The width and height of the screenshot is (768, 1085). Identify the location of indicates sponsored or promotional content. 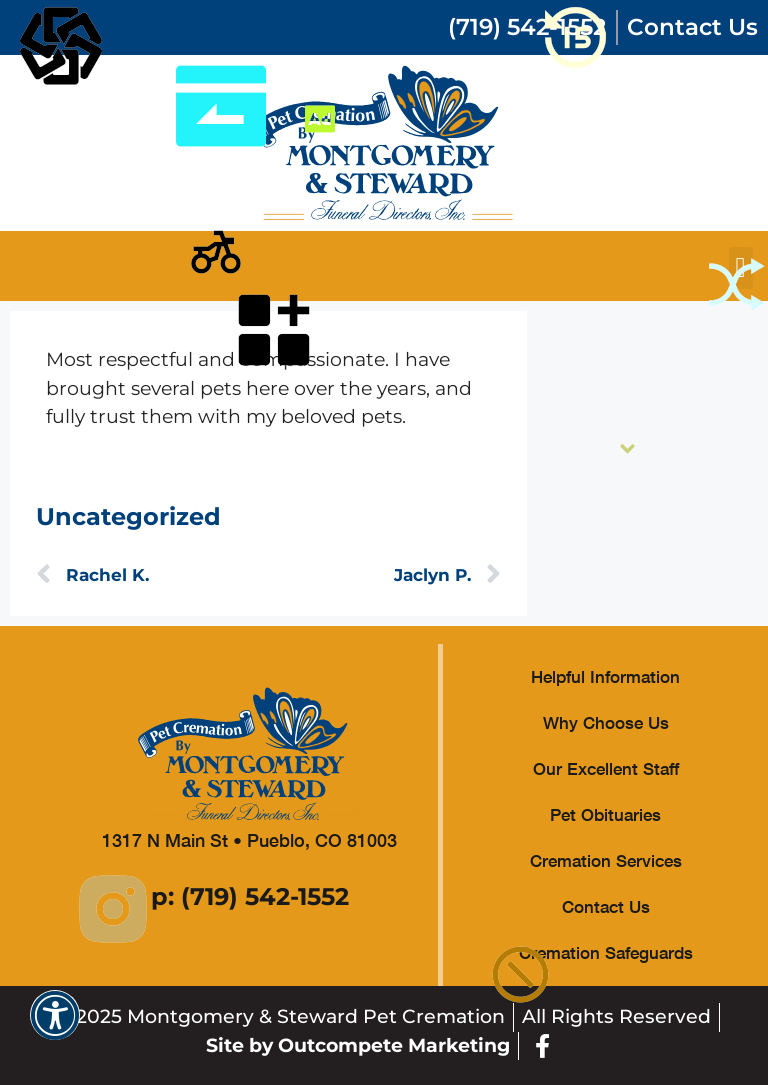
(320, 119).